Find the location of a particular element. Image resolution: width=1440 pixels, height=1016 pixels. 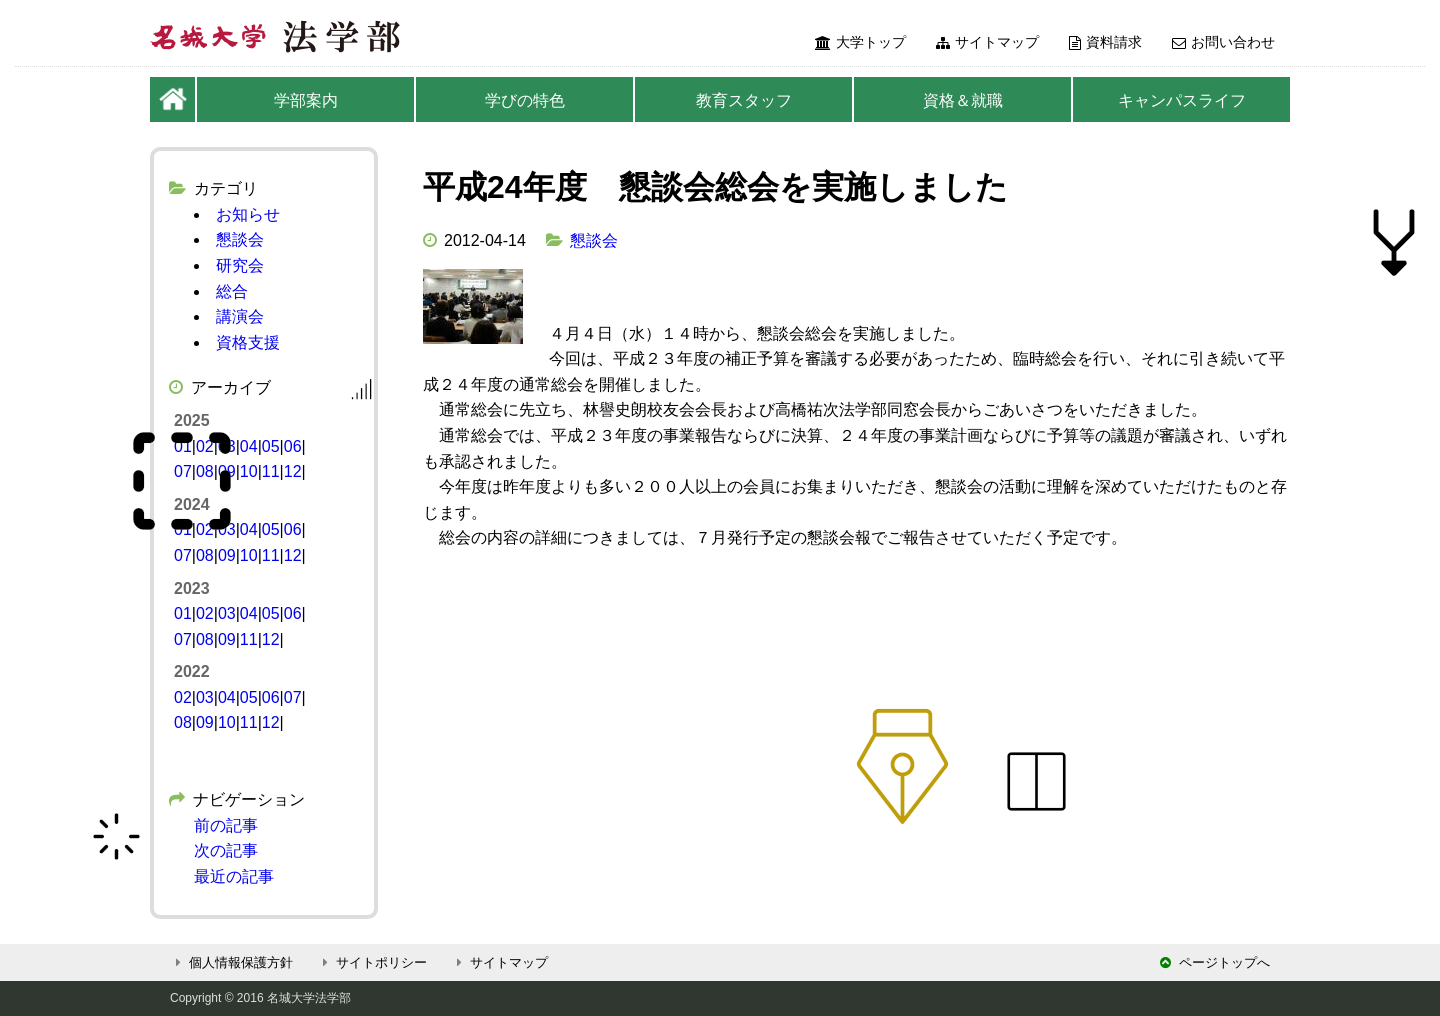

split view horizontally is located at coordinates (1036, 781).